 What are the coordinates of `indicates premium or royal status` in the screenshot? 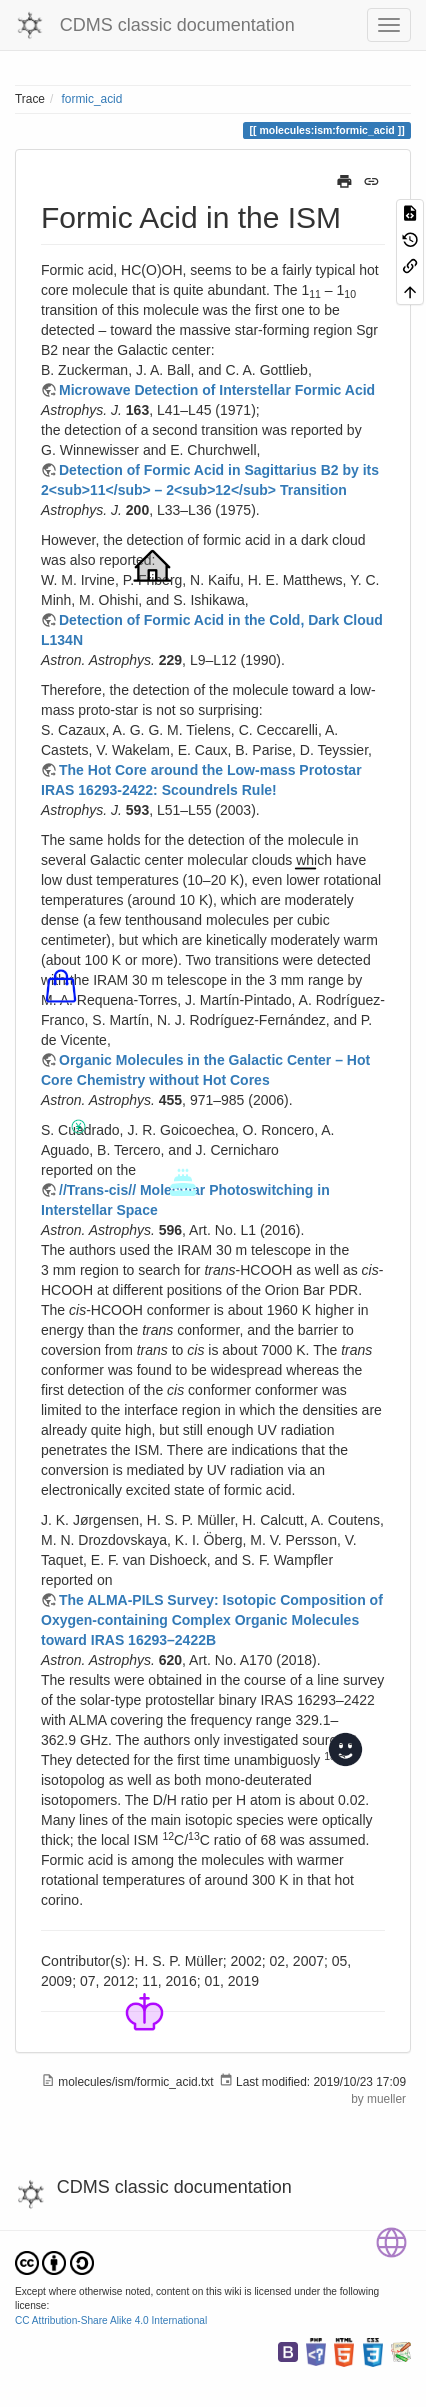 It's located at (144, 2014).